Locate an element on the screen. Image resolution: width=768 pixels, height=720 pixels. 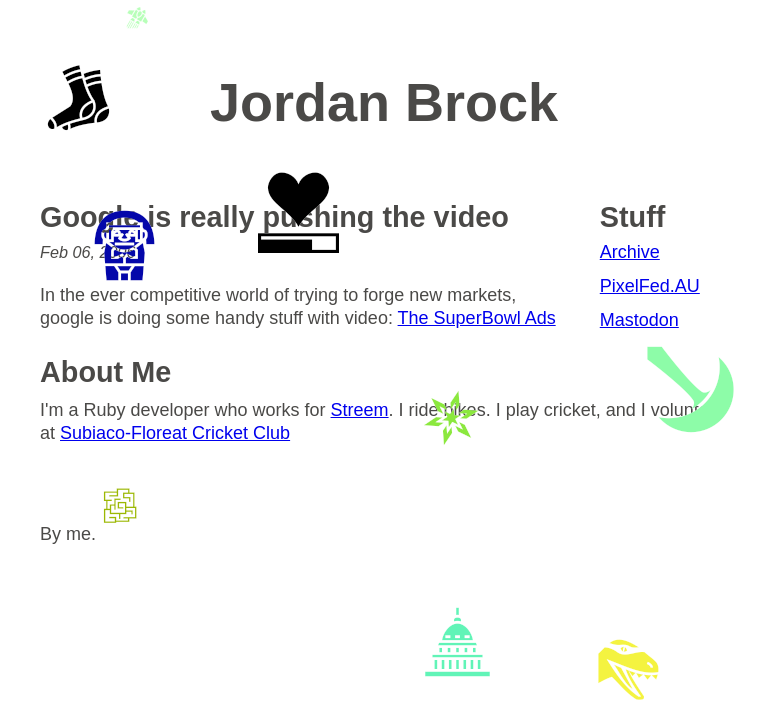
mark item as favorite is located at coordinates (451, 418).